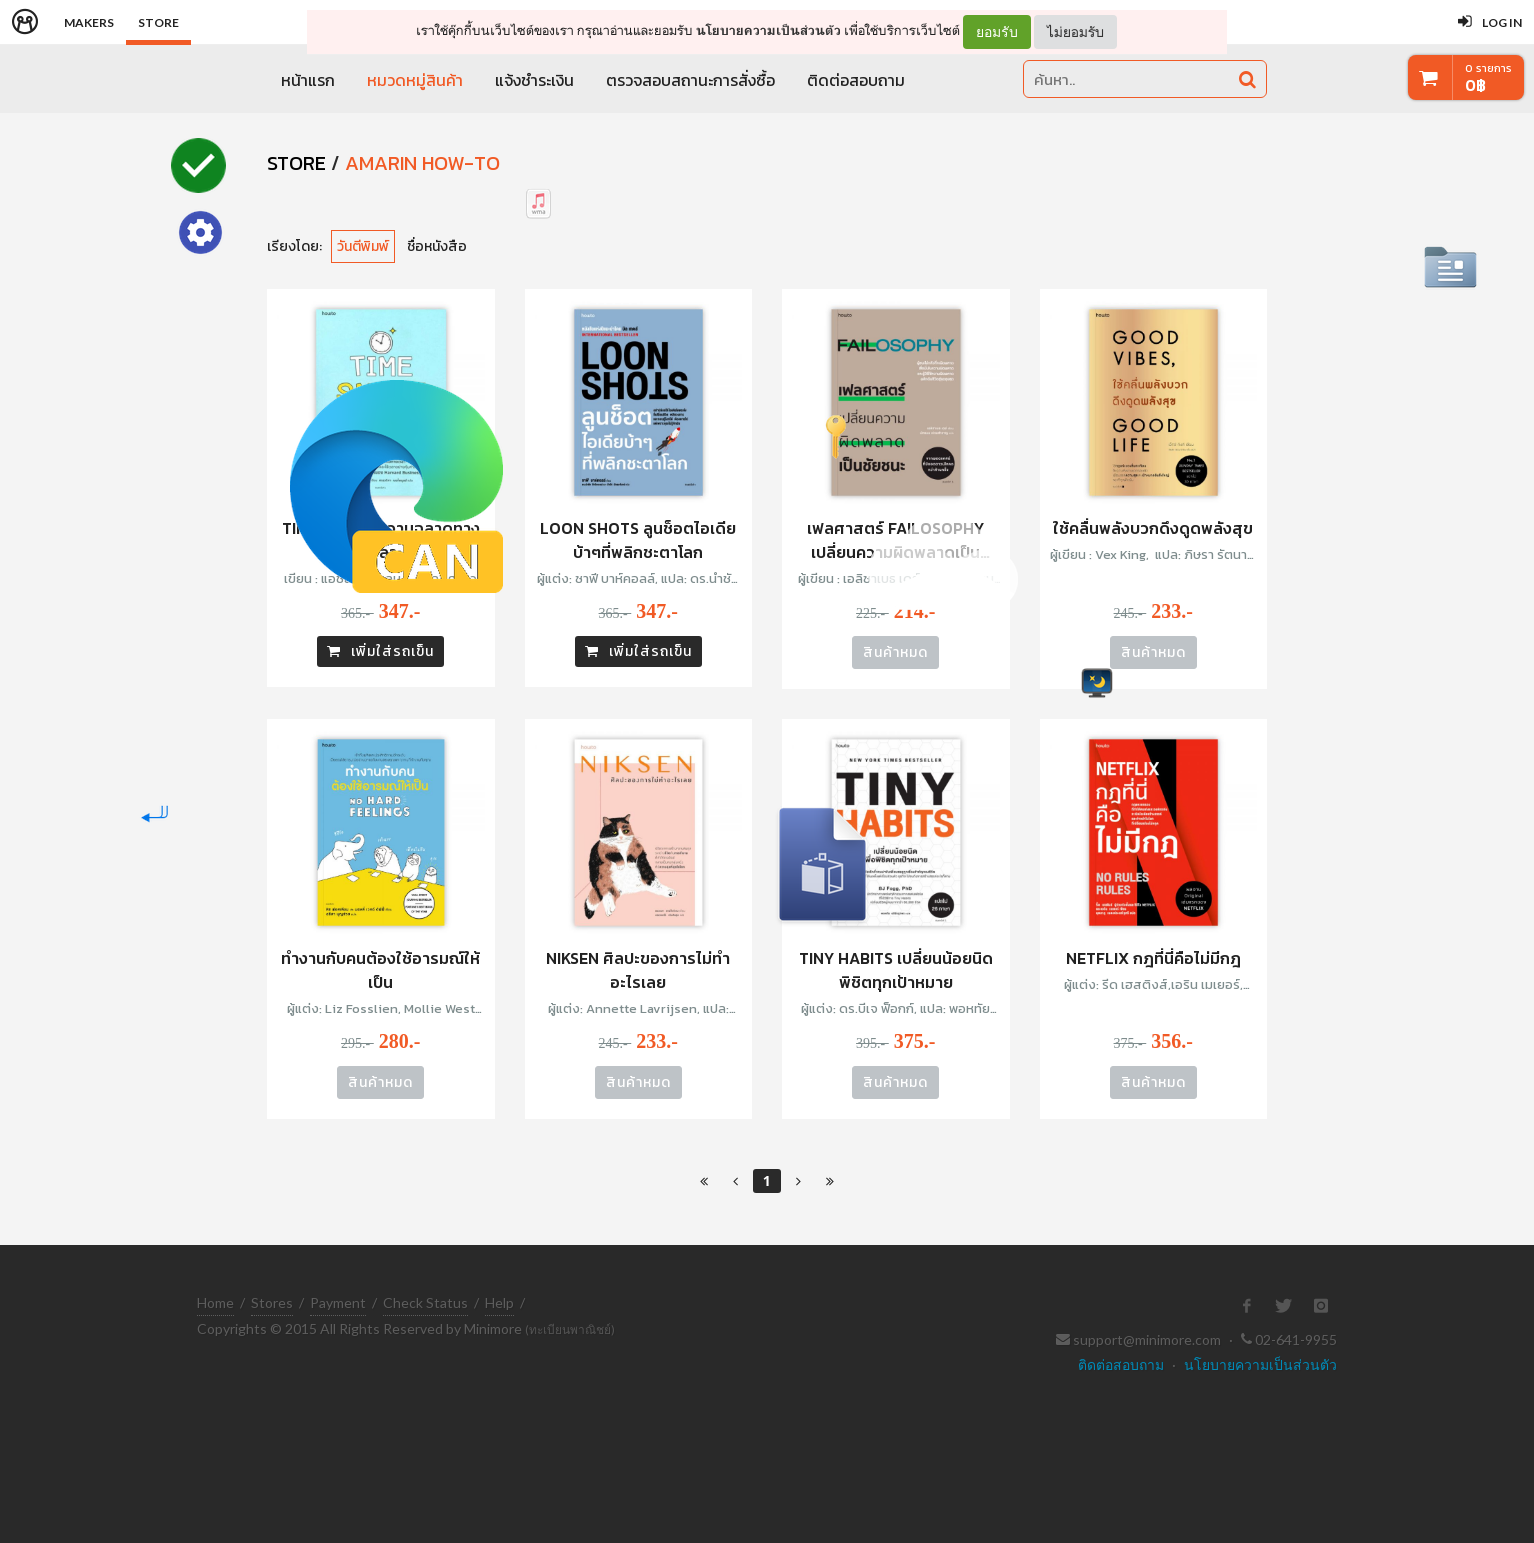  What do you see at coordinates (154, 812) in the screenshot?
I see `reply to all recipients of an email` at bounding box center [154, 812].